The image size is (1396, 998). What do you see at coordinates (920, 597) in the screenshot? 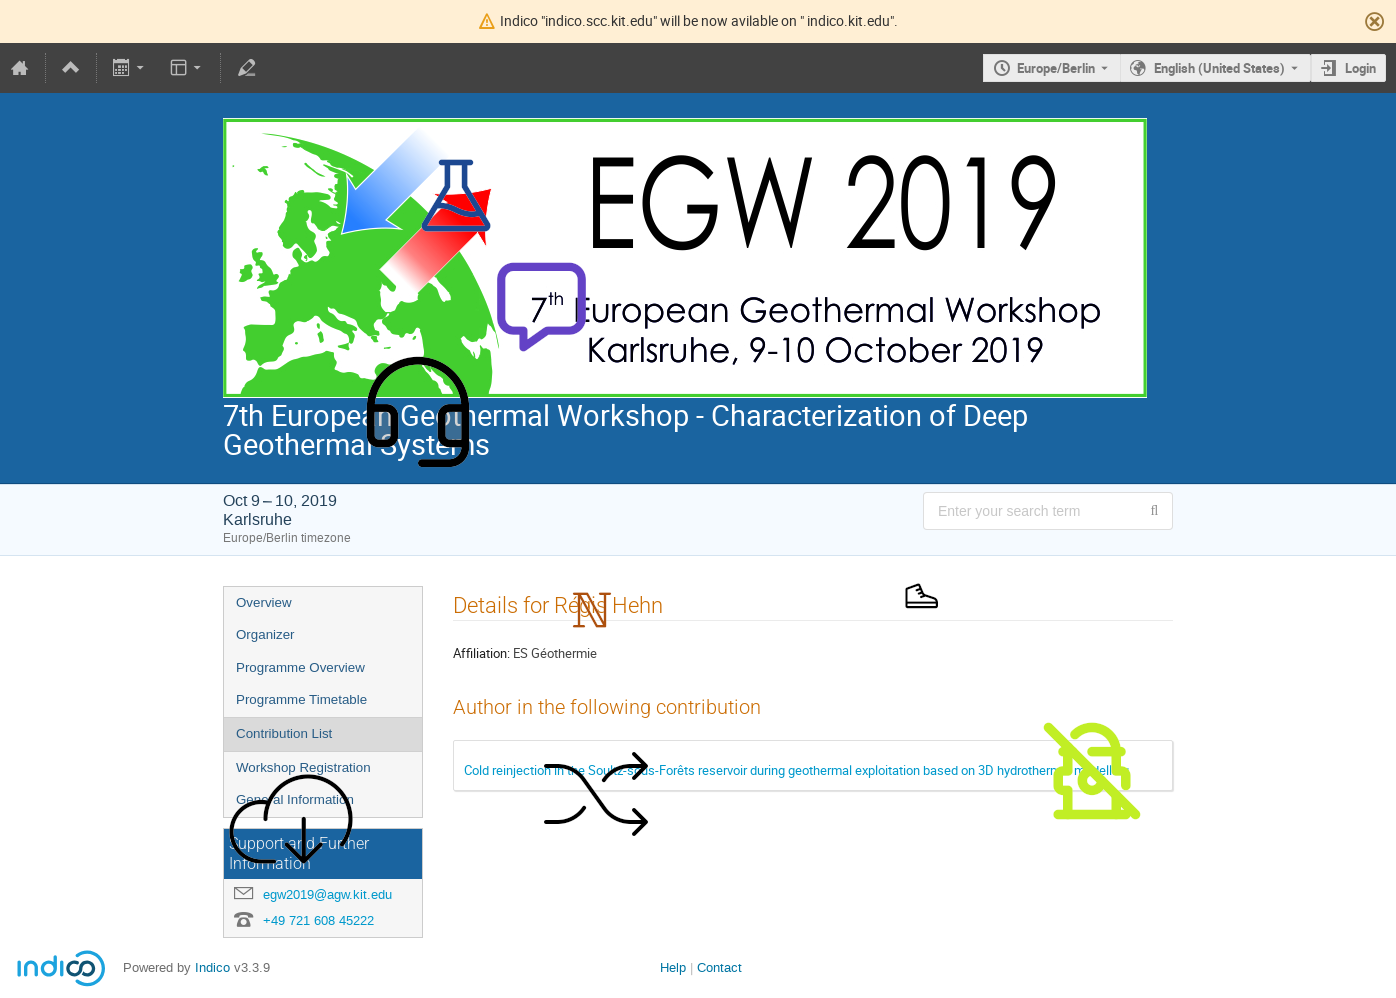
I see `access footwear or shoe category` at bounding box center [920, 597].